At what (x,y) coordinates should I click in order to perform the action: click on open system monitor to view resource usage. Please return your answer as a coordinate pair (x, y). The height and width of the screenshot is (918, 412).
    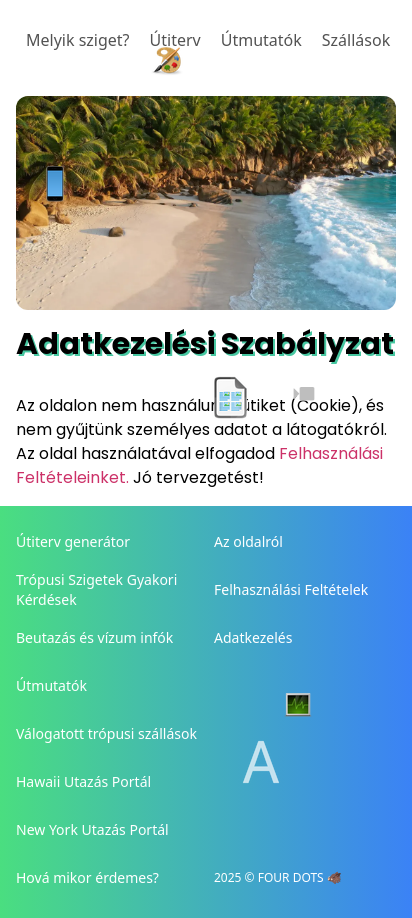
    Looking at the image, I should click on (298, 704).